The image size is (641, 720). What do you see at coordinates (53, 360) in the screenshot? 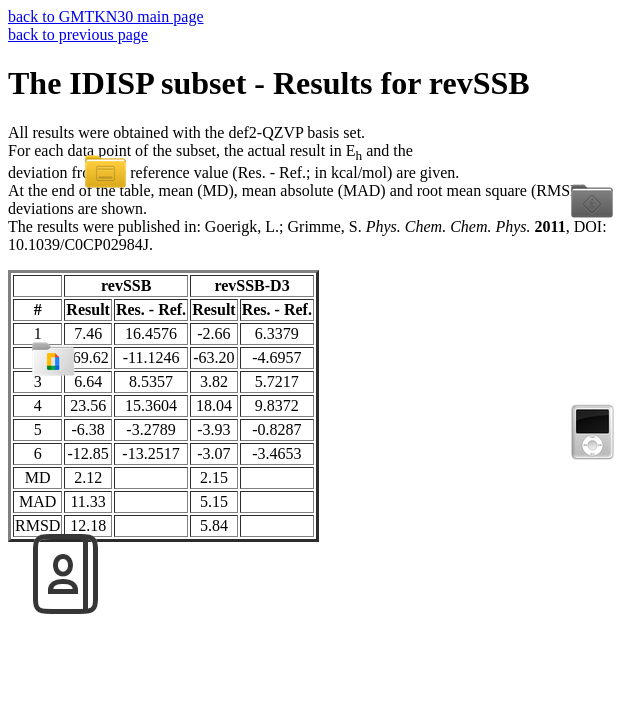
I see `open folder containing google docs files` at bounding box center [53, 360].